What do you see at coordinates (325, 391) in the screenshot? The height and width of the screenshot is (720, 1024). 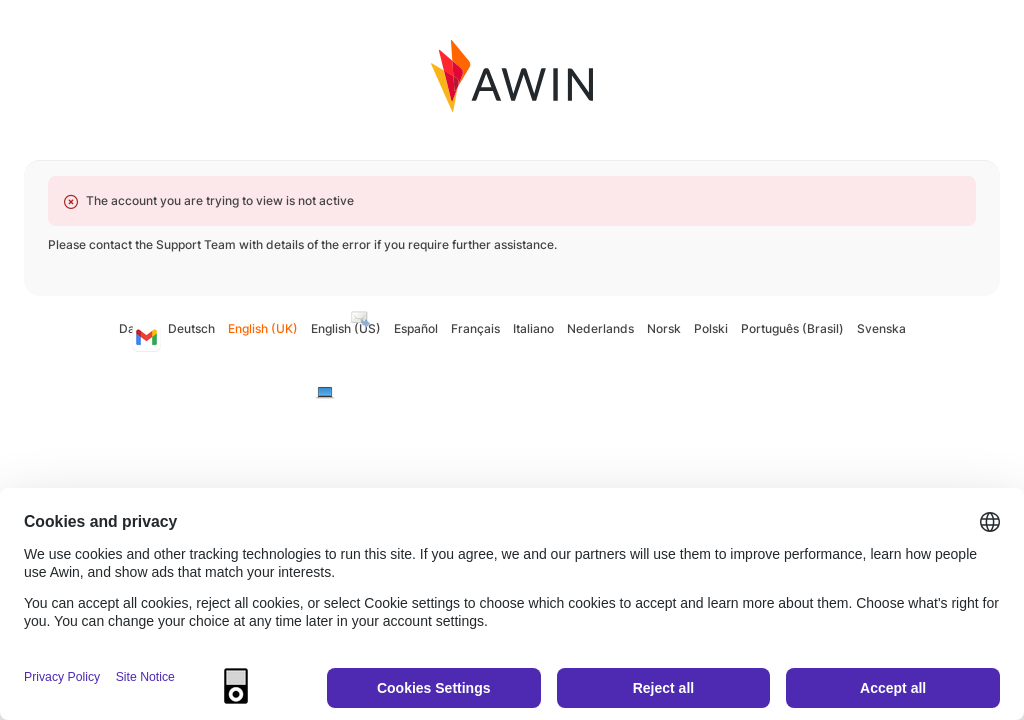 I see `represents a macbook device in system settings` at bounding box center [325, 391].